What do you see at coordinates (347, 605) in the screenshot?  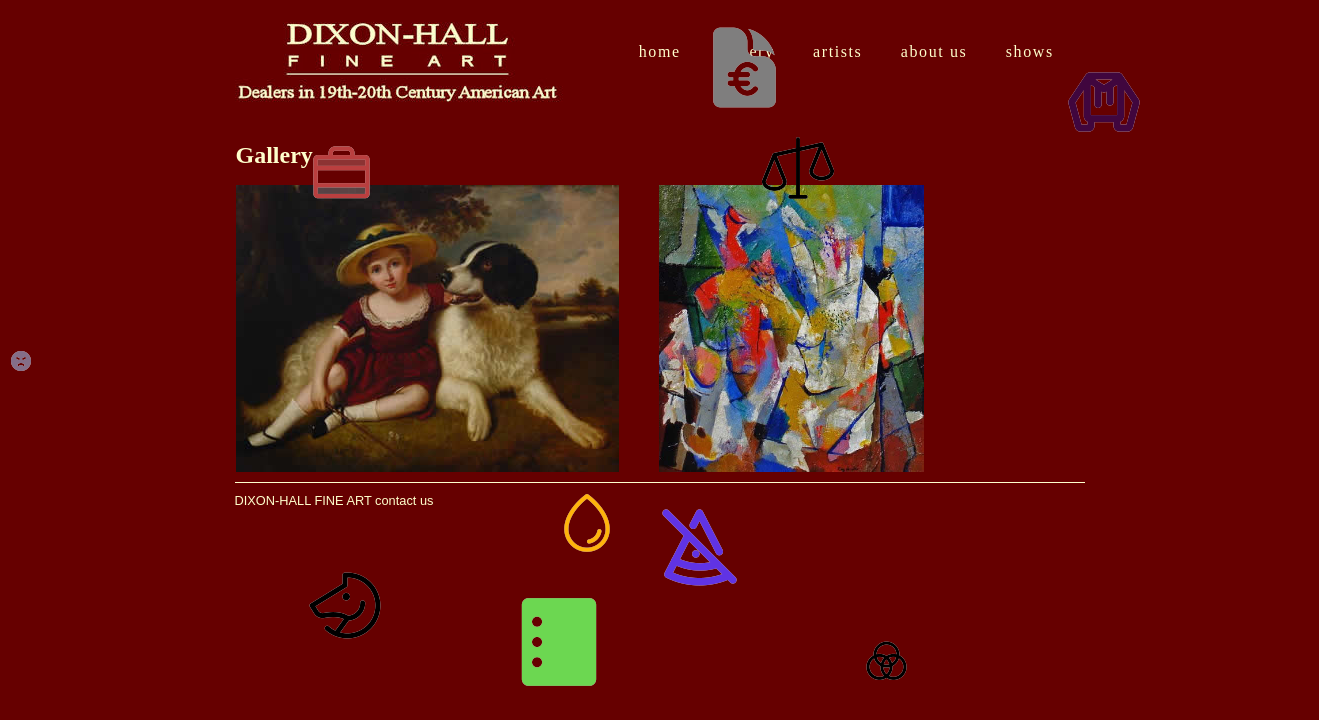 I see `access equestrian or horse-related content` at bounding box center [347, 605].